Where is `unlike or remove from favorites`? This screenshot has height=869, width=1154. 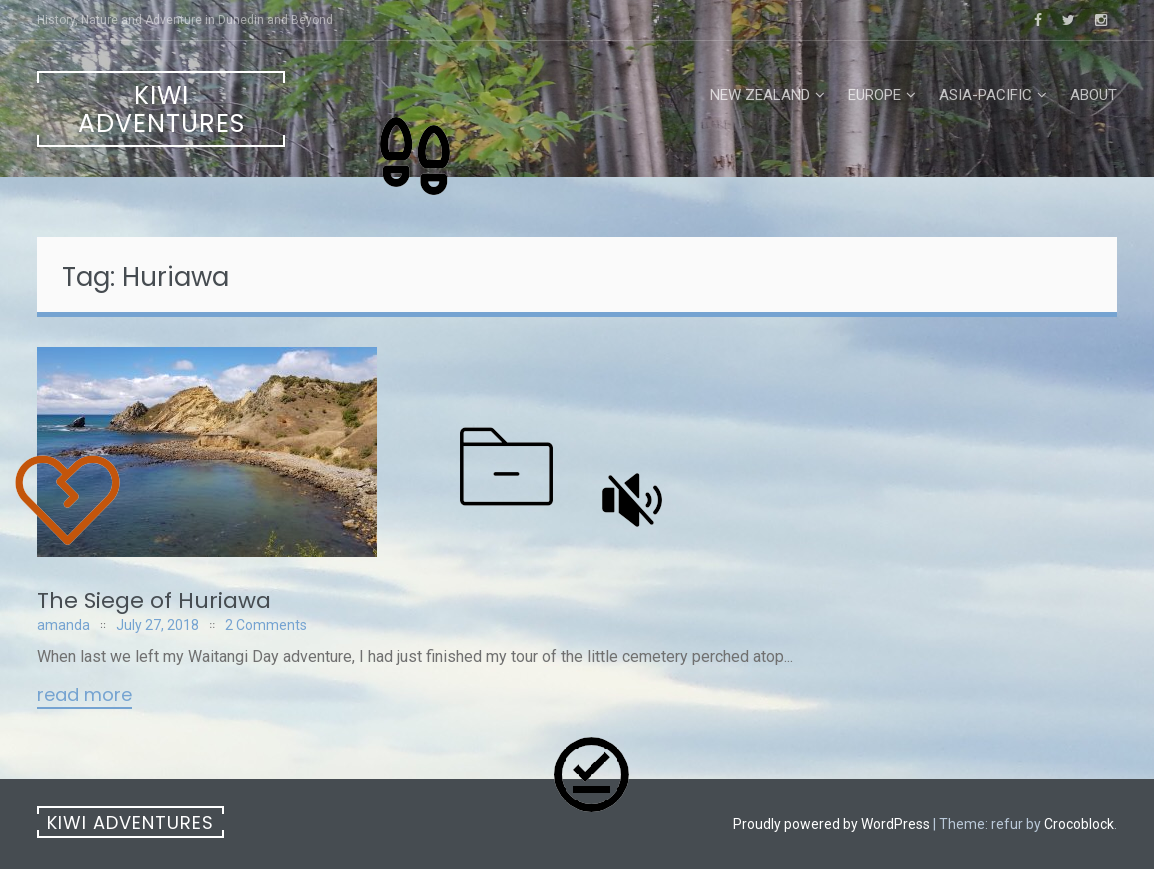
unlike or remove from favorites is located at coordinates (67, 496).